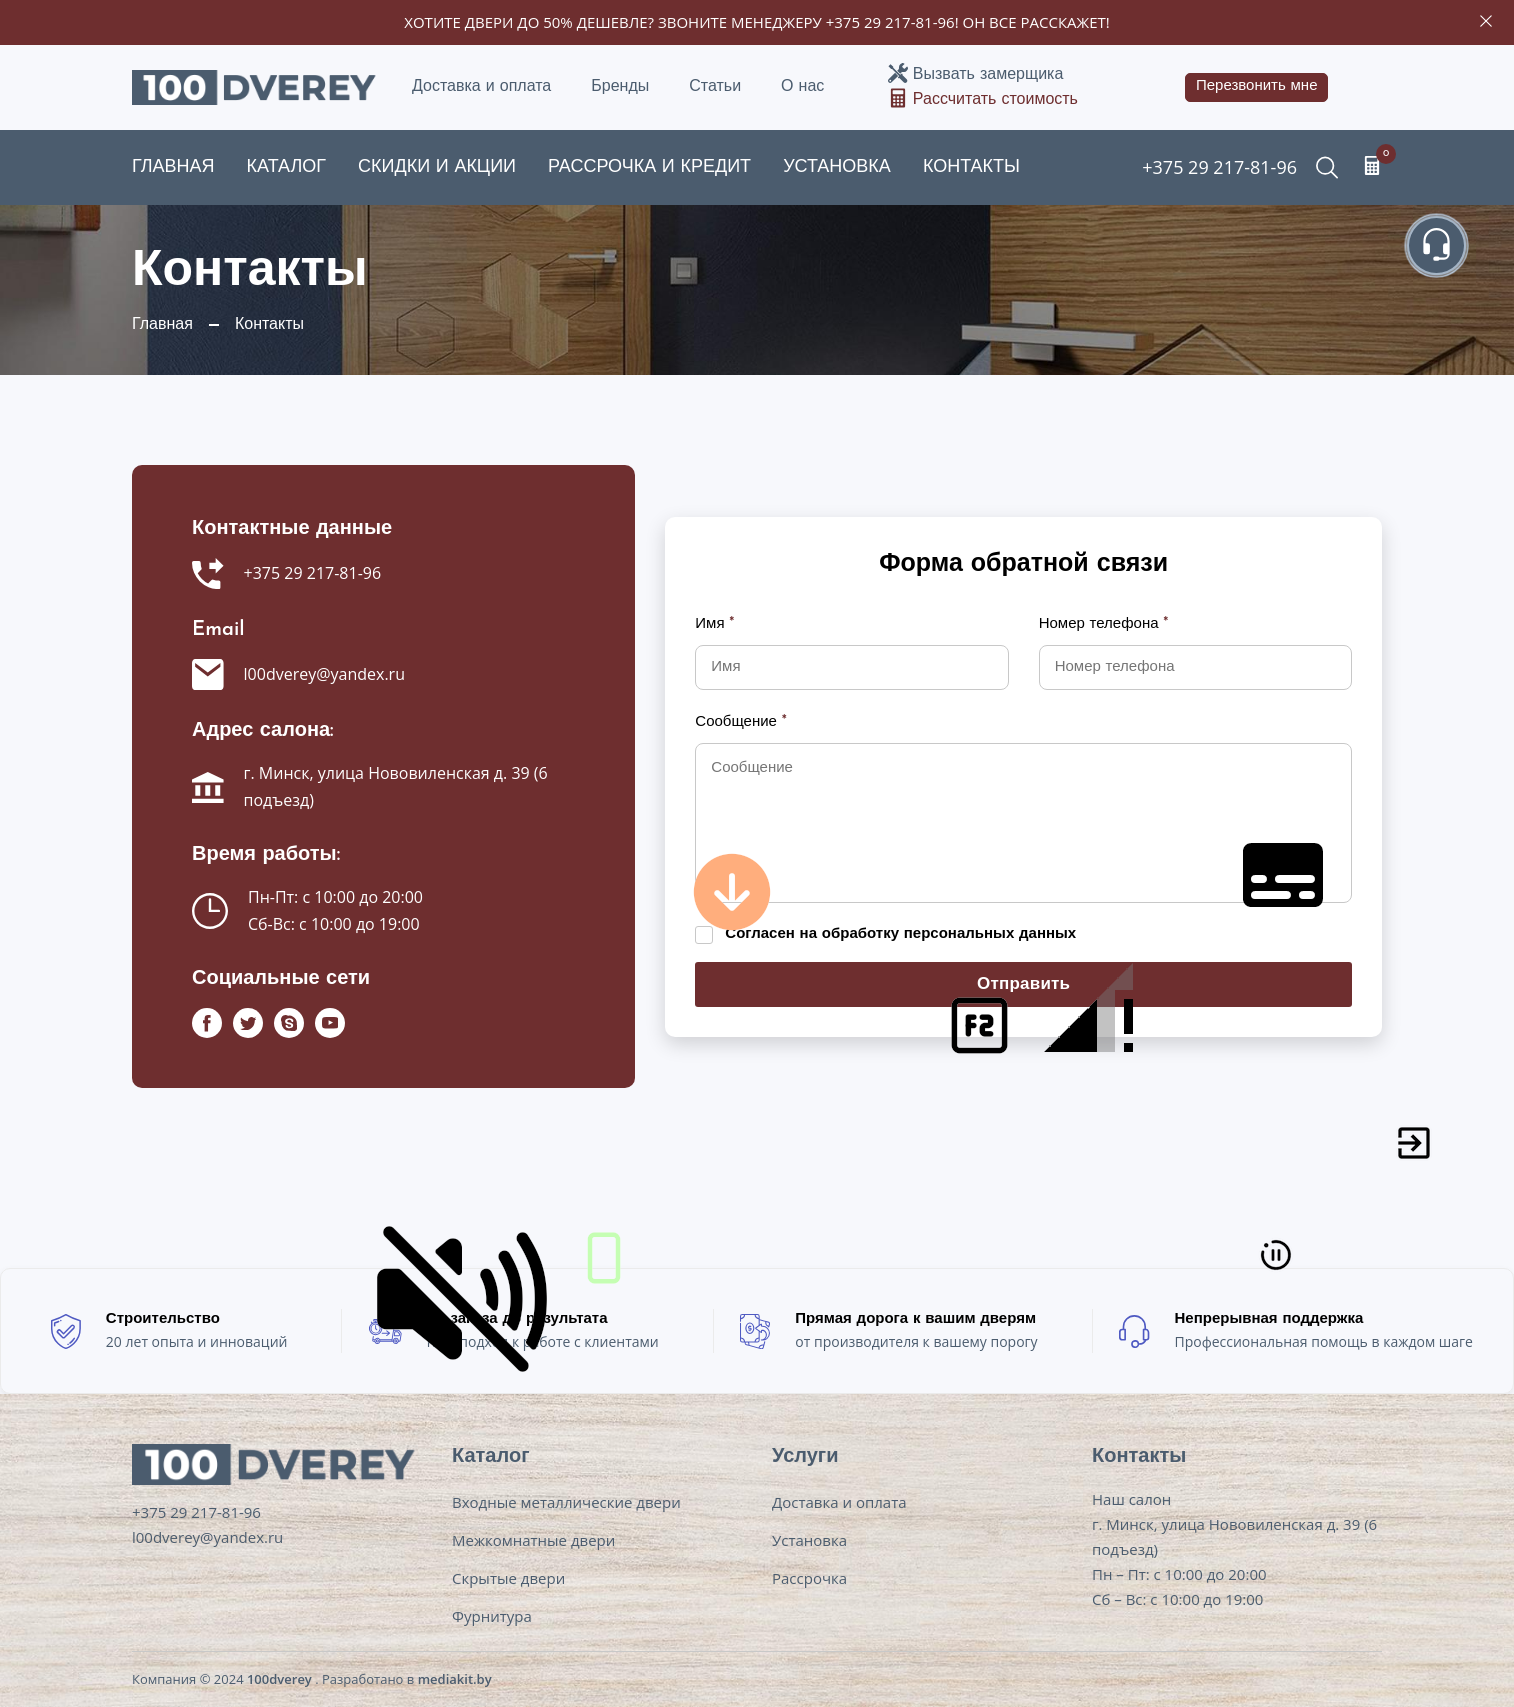 Image resolution: width=1514 pixels, height=1707 pixels. Describe the element at coordinates (1283, 875) in the screenshot. I see `enable subtitles or closed captions` at that location.